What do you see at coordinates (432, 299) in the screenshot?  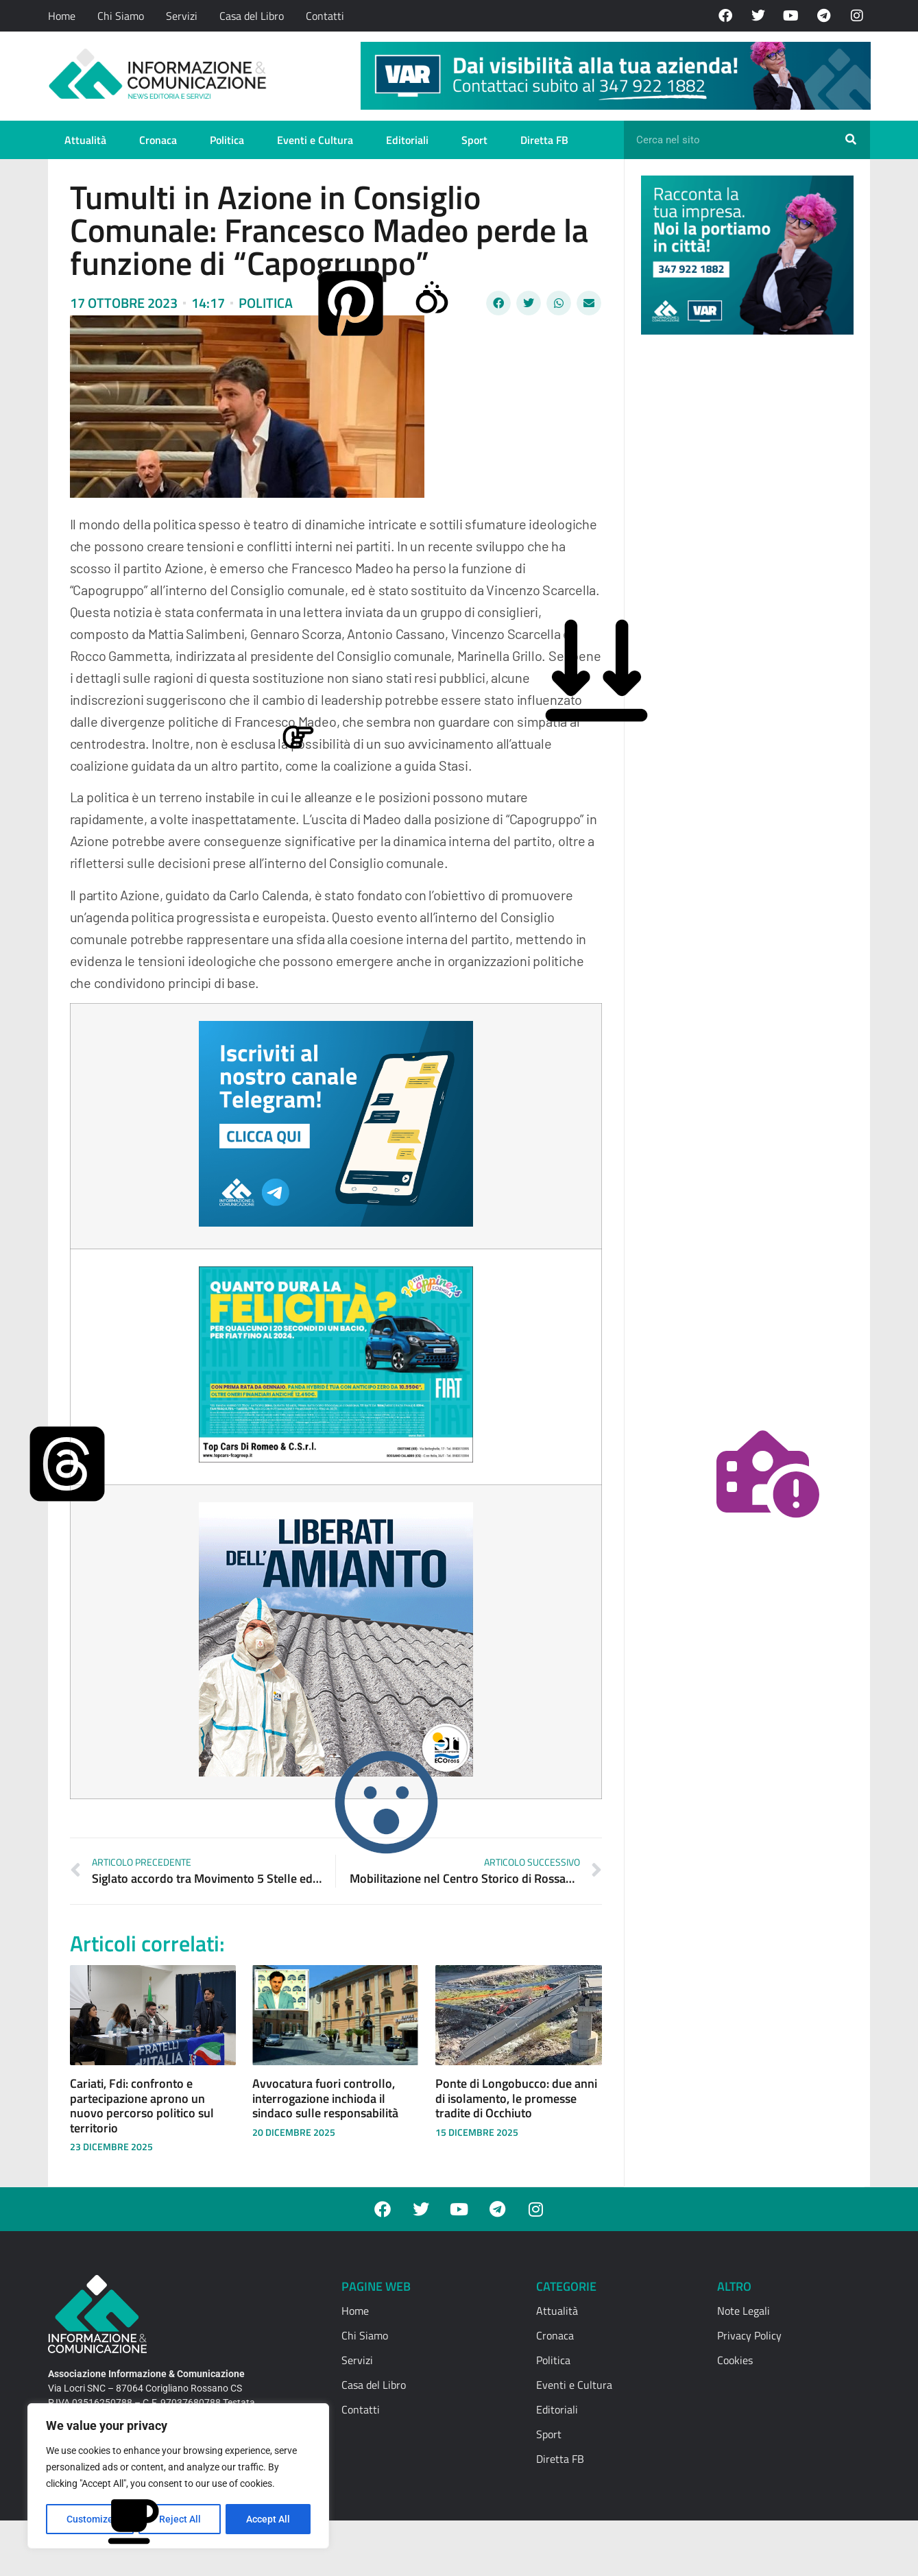 I see `indicates criminal or arrest-related content` at bounding box center [432, 299].